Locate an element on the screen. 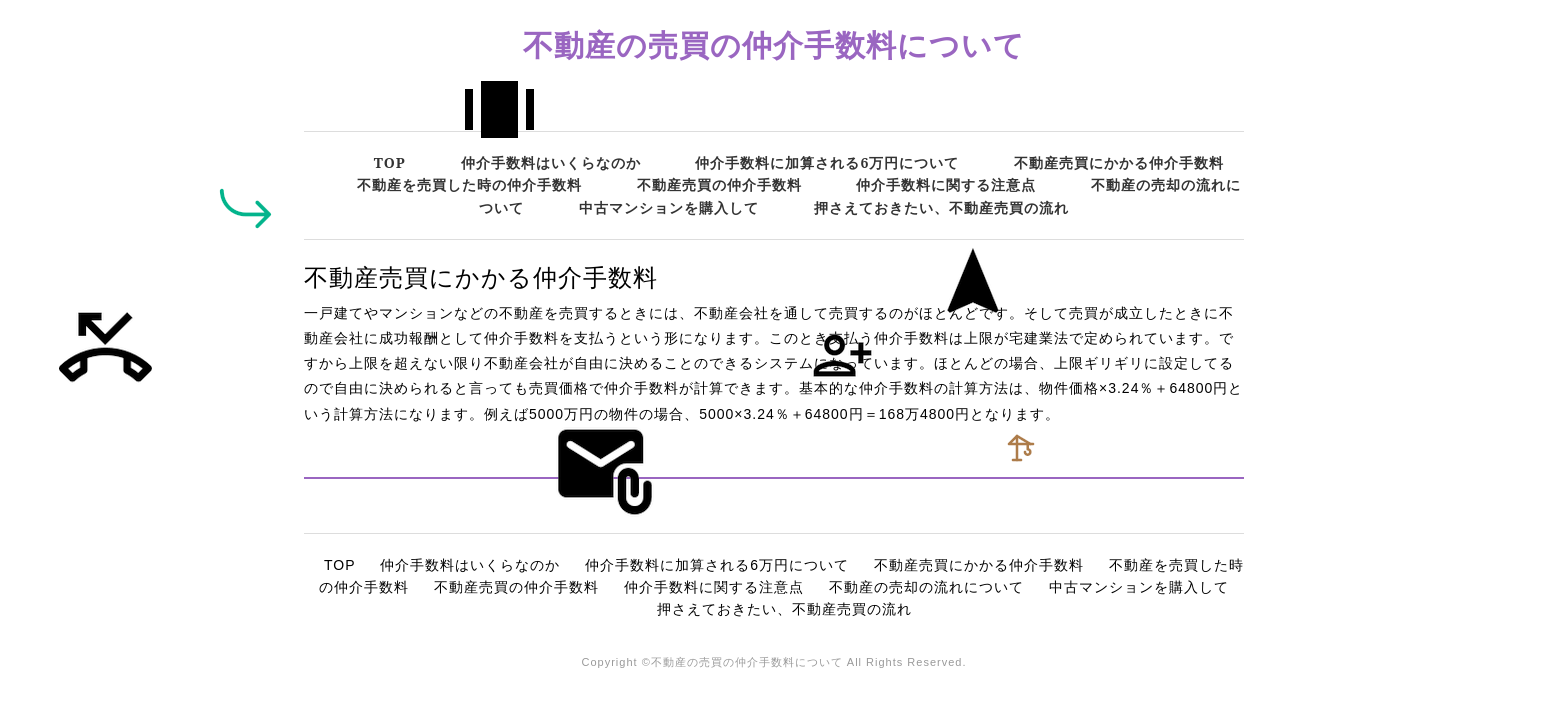 This screenshot has height=720, width=1548. indicates a missed phone call is located at coordinates (105, 347).